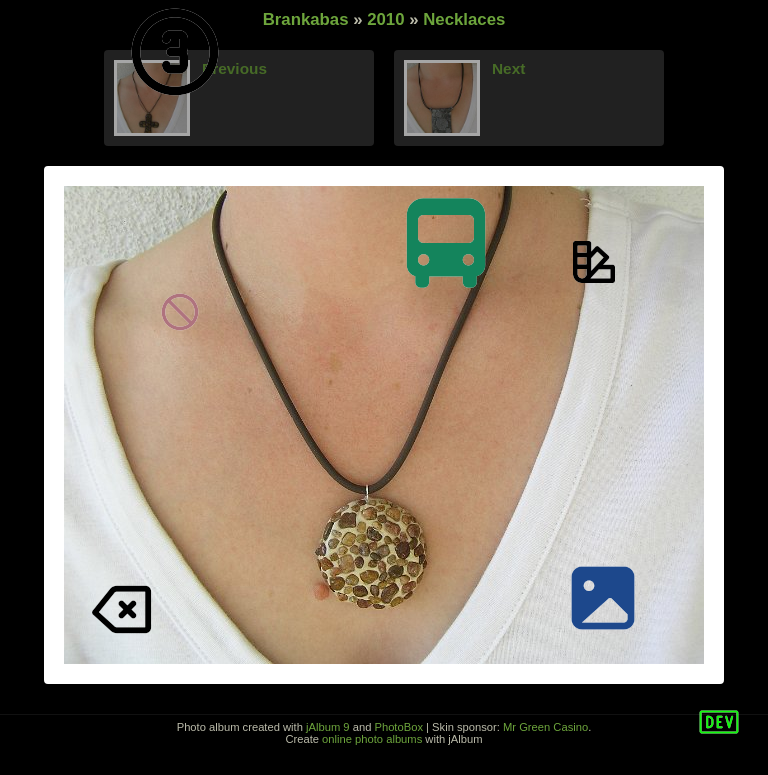  I want to click on access color palette or theme settings, so click(594, 262).